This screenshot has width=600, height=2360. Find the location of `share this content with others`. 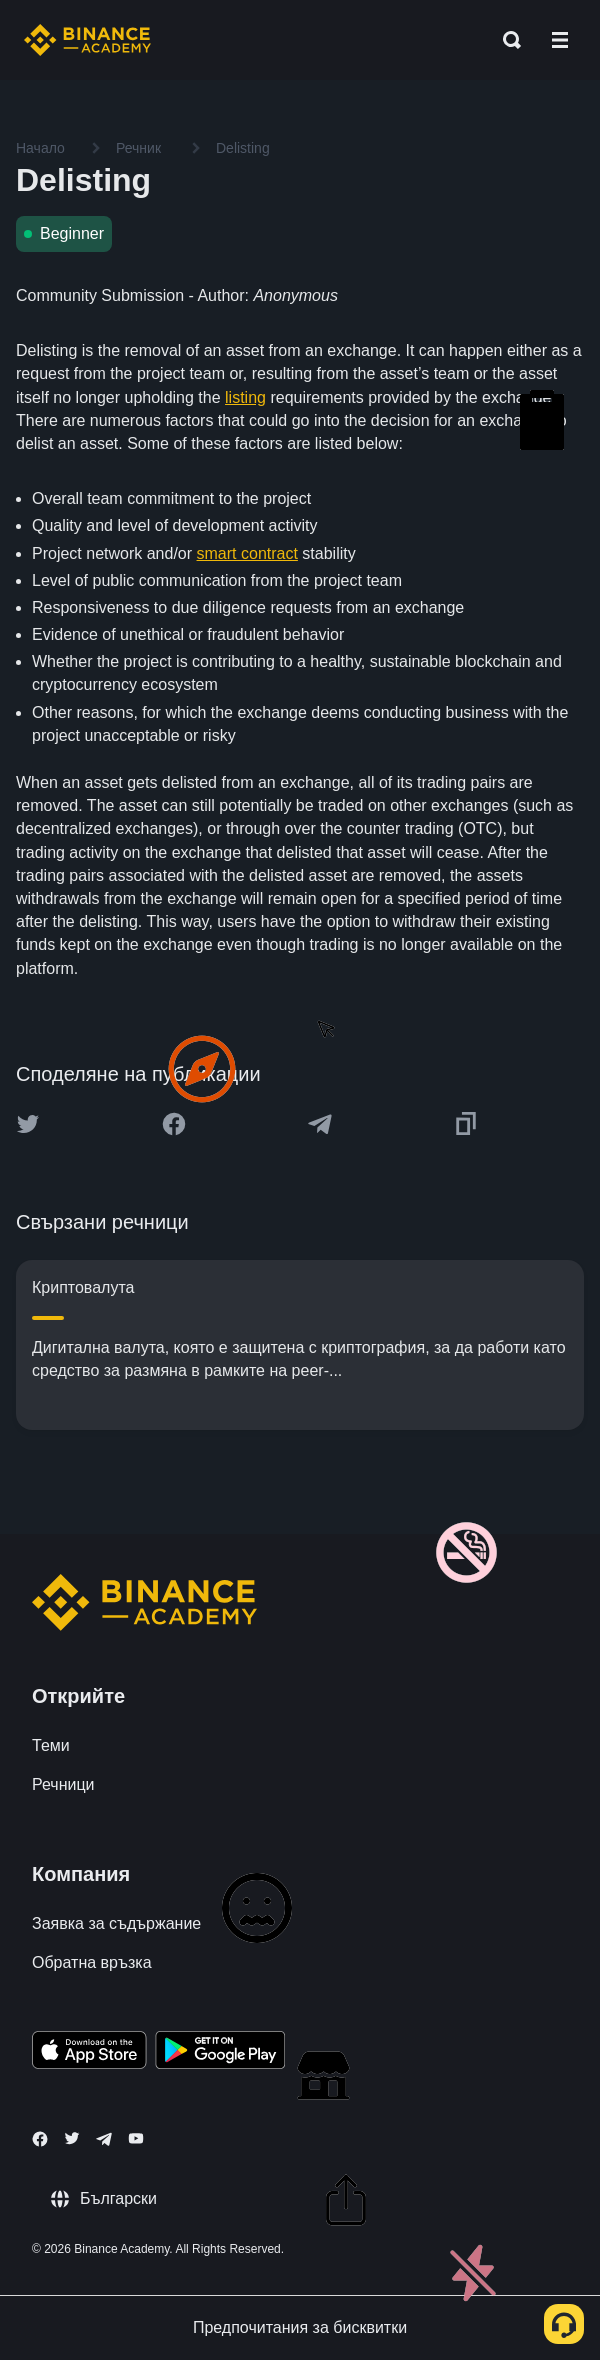

share this content with others is located at coordinates (346, 2200).